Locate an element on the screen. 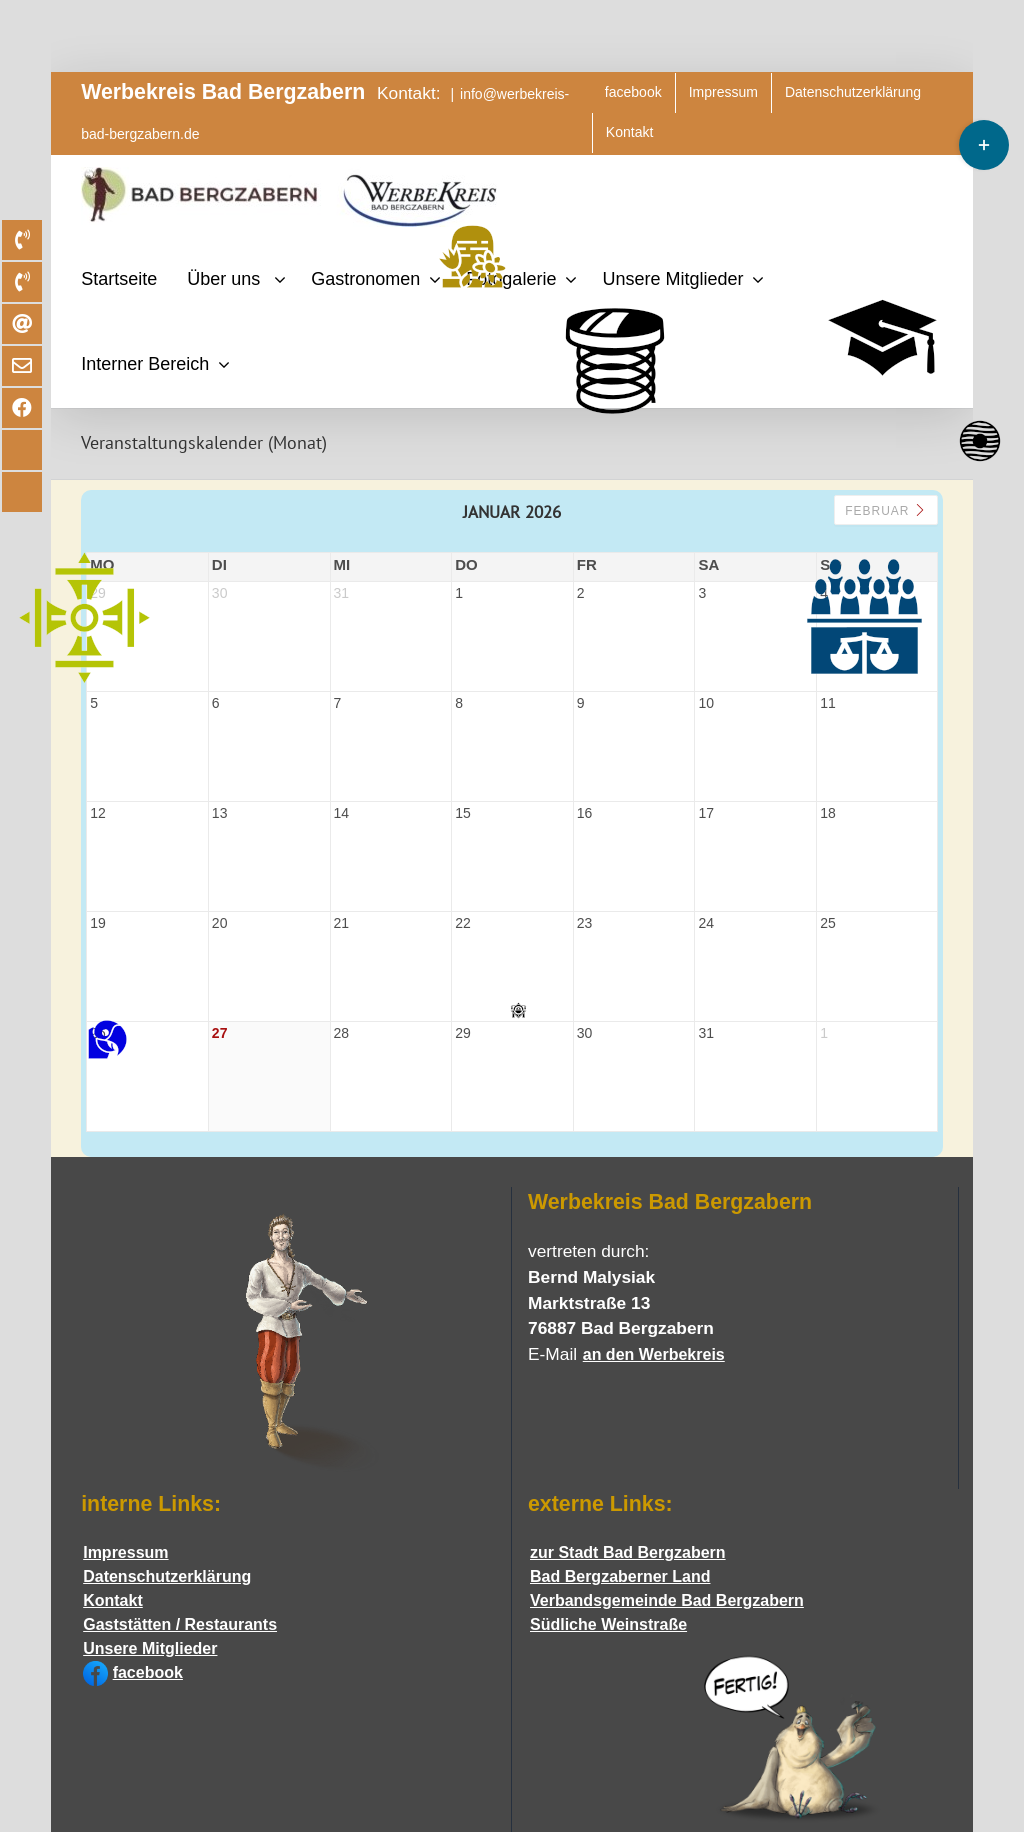  select parrot as your avatar or character is located at coordinates (107, 1039).